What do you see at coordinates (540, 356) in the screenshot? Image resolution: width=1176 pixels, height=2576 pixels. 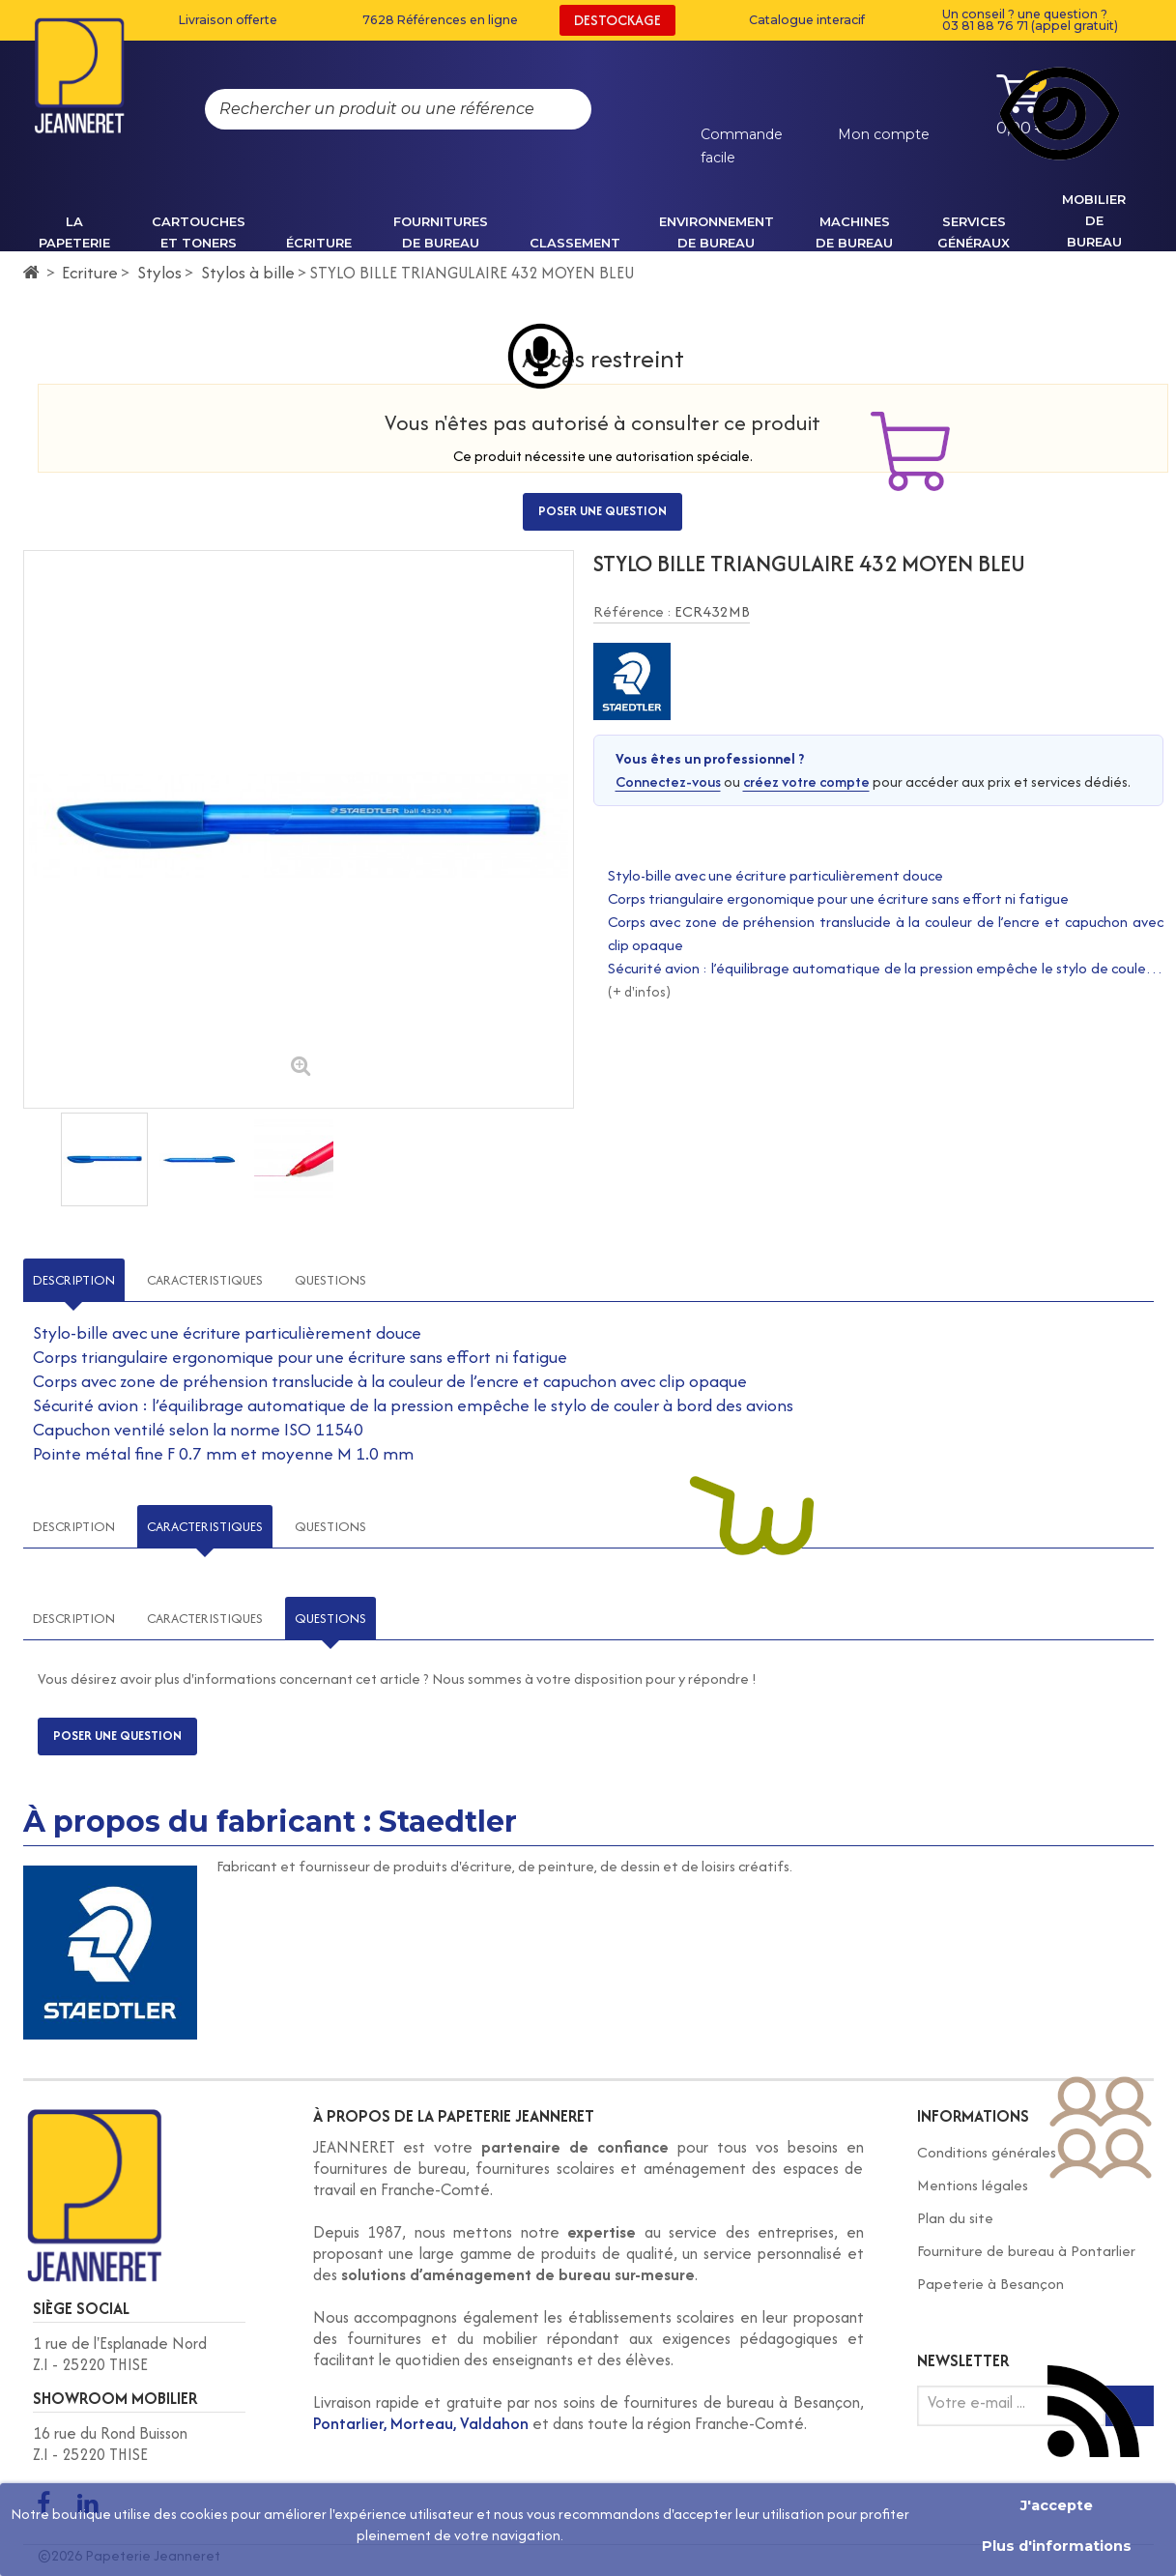 I see `tap to start voice input` at bounding box center [540, 356].